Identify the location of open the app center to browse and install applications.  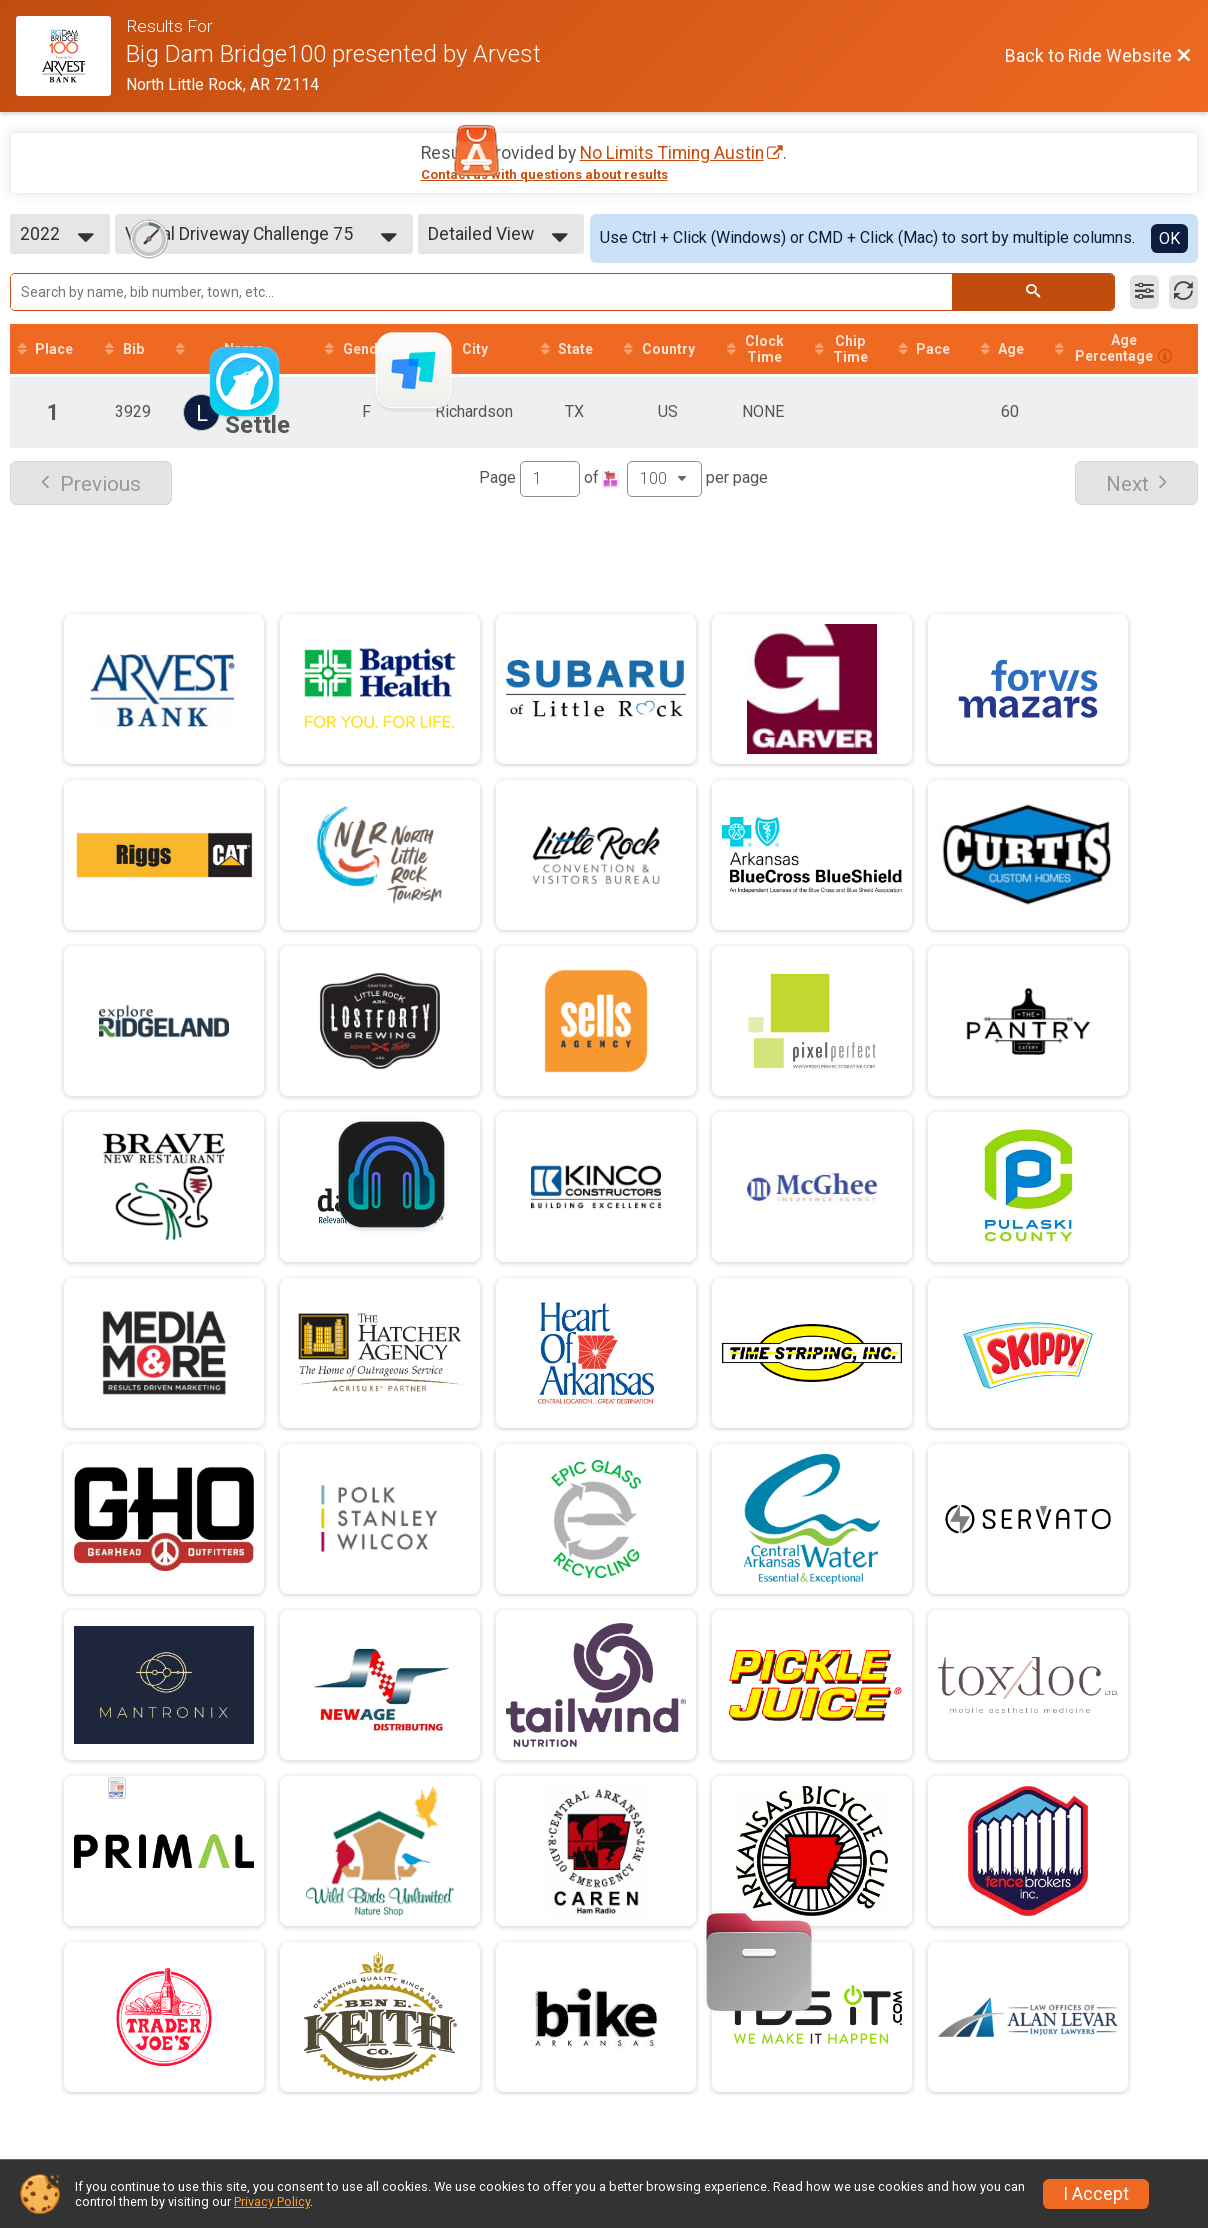
(476, 150).